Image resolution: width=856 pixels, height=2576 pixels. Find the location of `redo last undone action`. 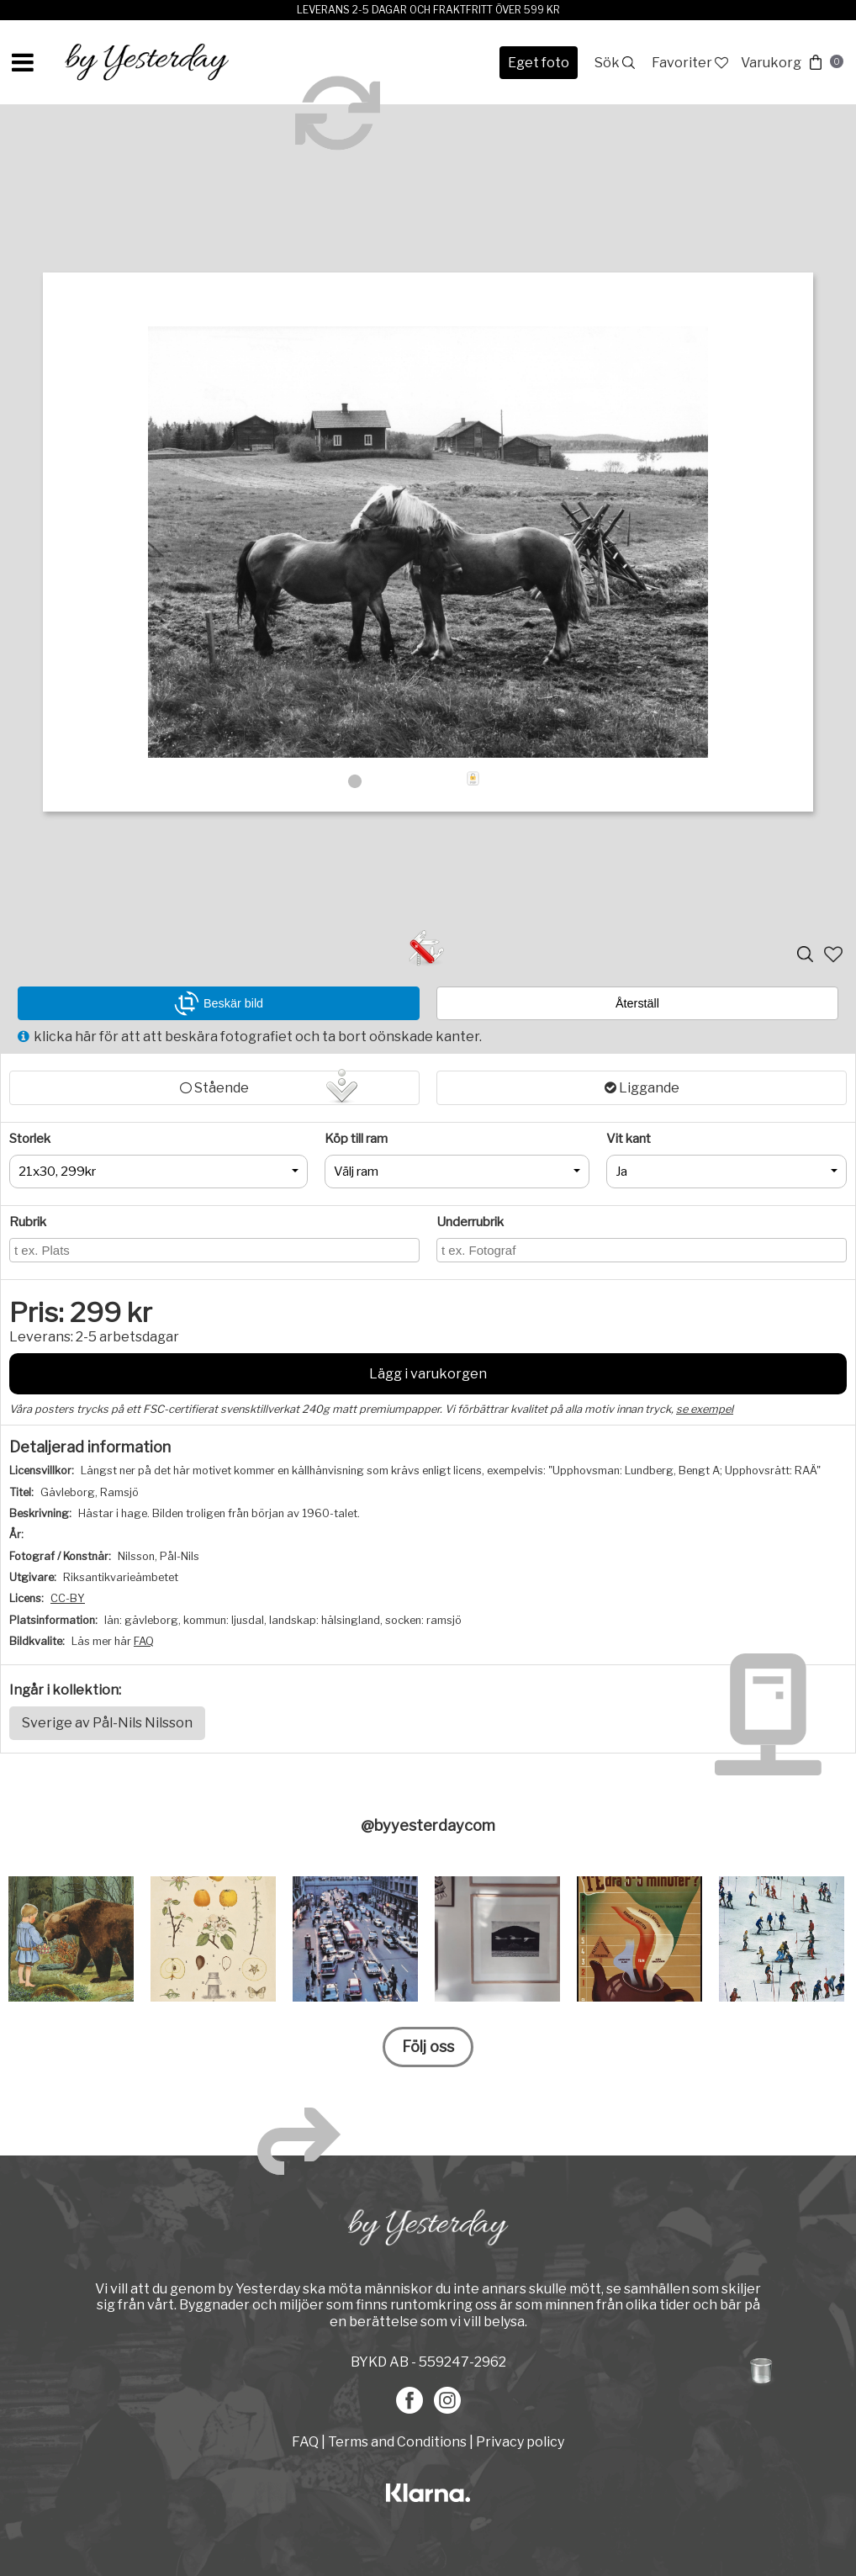

redo last undone action is located at coordinates (298, 2141).